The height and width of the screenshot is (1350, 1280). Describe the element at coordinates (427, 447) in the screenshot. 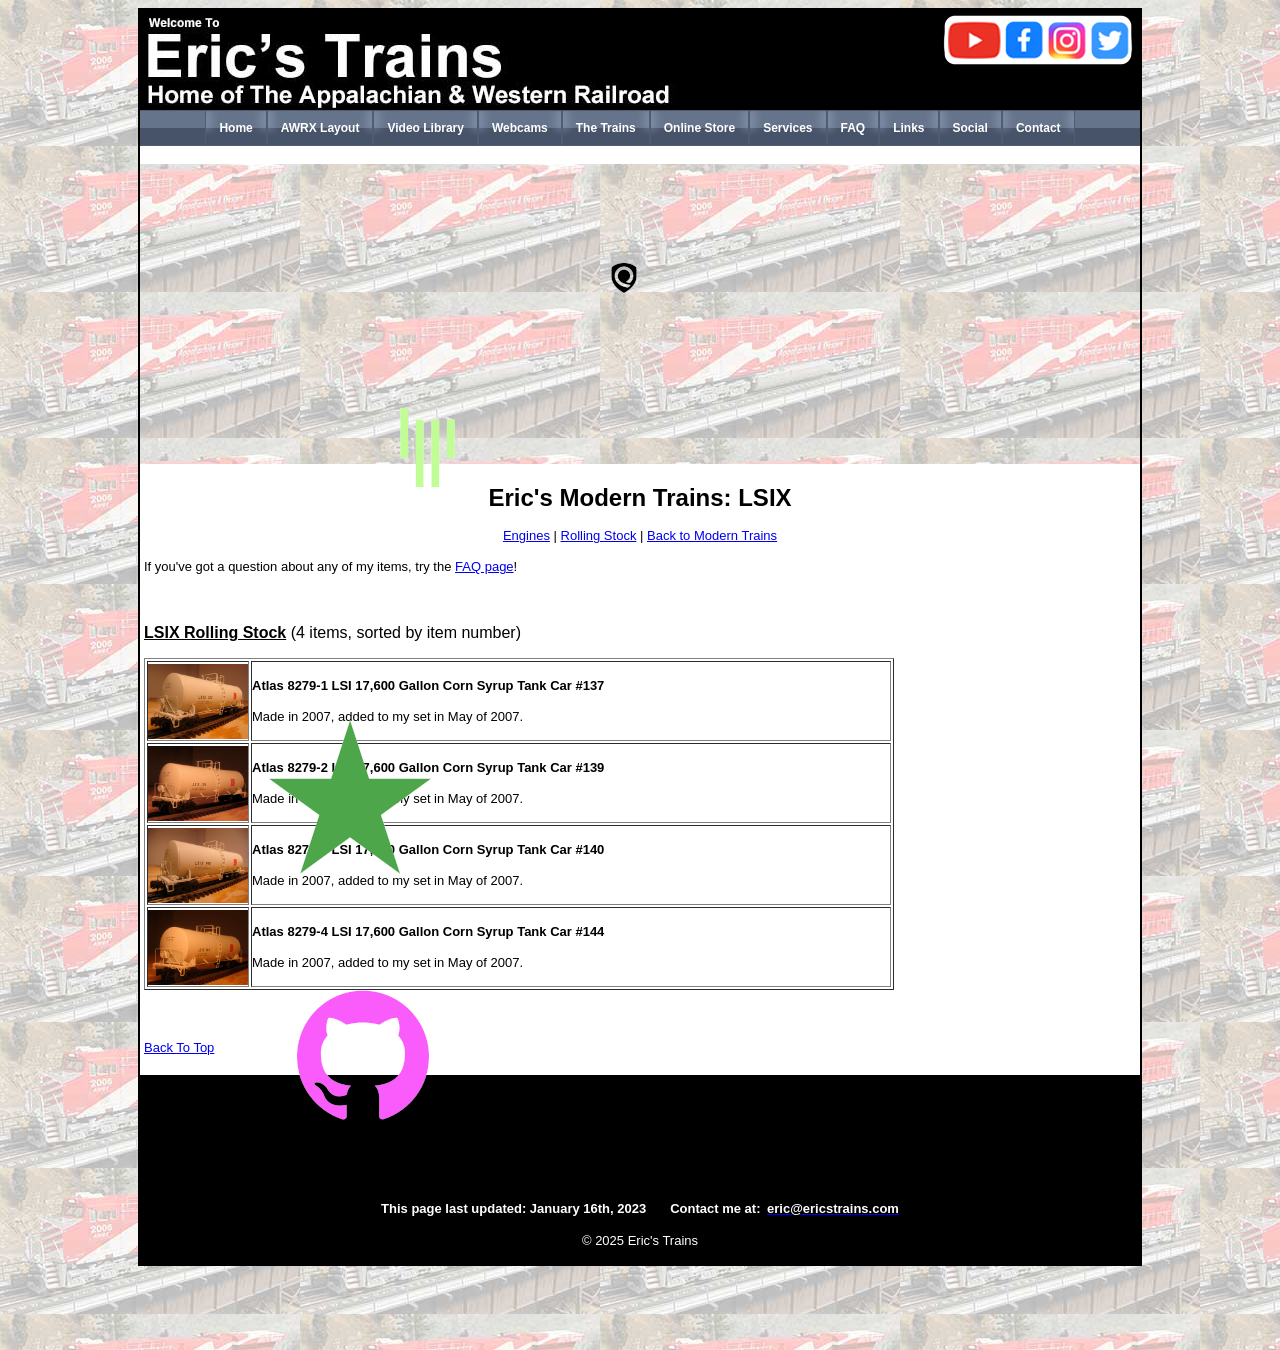

I see `open Gitter chat platform` at that location.